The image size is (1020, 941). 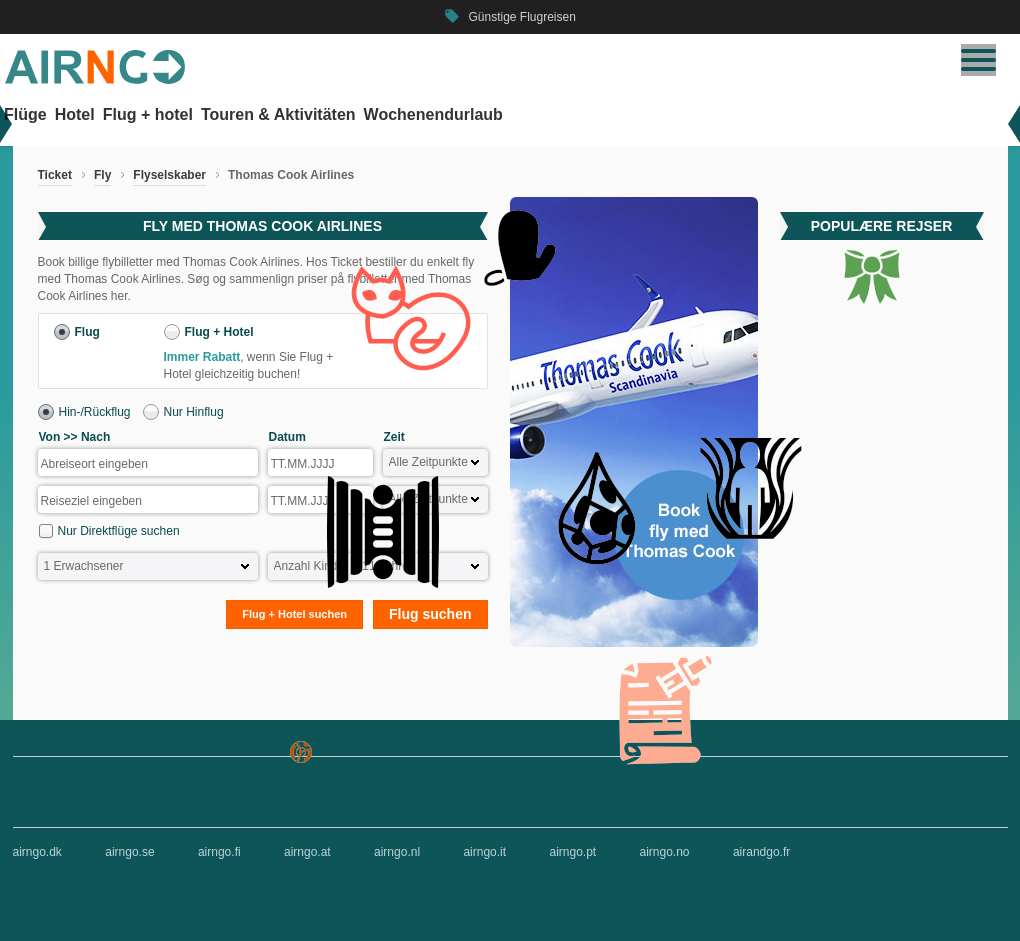 What do you see at coordinates (750, 488) in the screenshot?
I see `indicates a special power-up or ability is active` at bounding box center [750, 488].